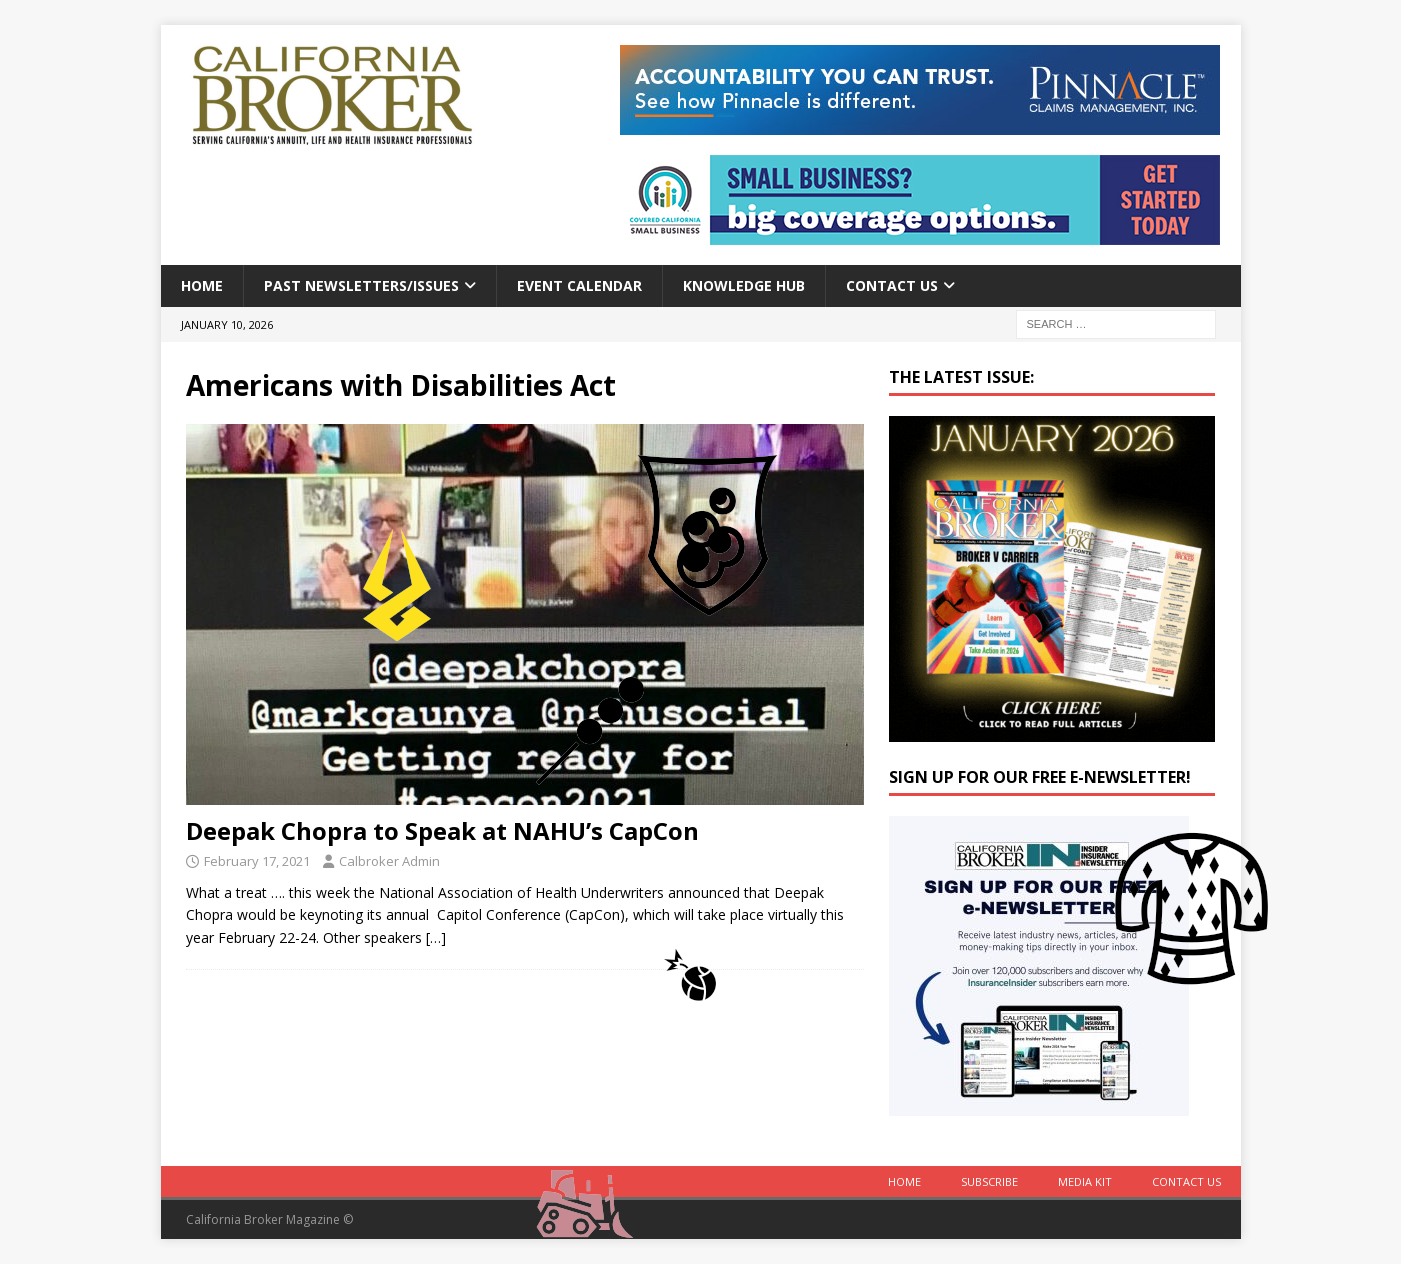  I want to click on construction or demolition in progress, so click(585, 1204).